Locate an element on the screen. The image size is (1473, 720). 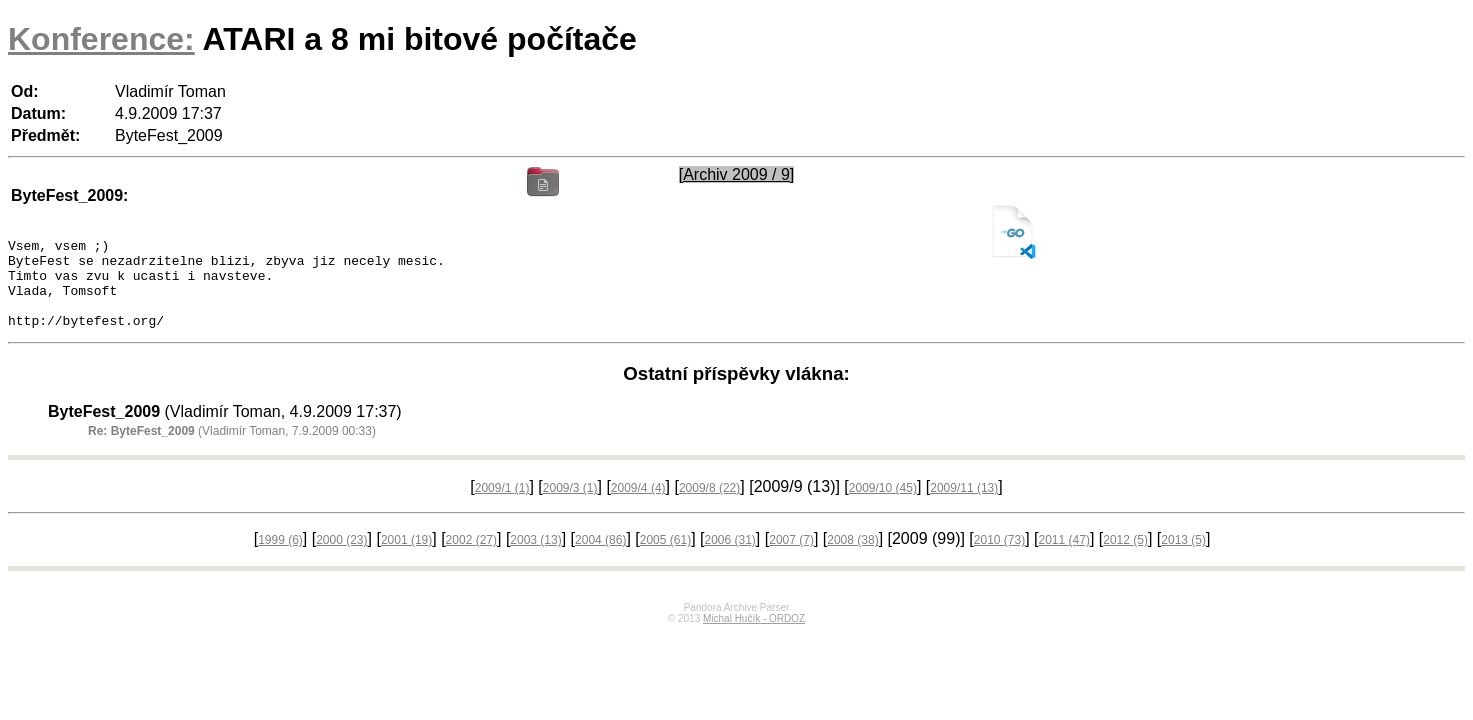
open your documents folder is located at coordinates (543, 181).